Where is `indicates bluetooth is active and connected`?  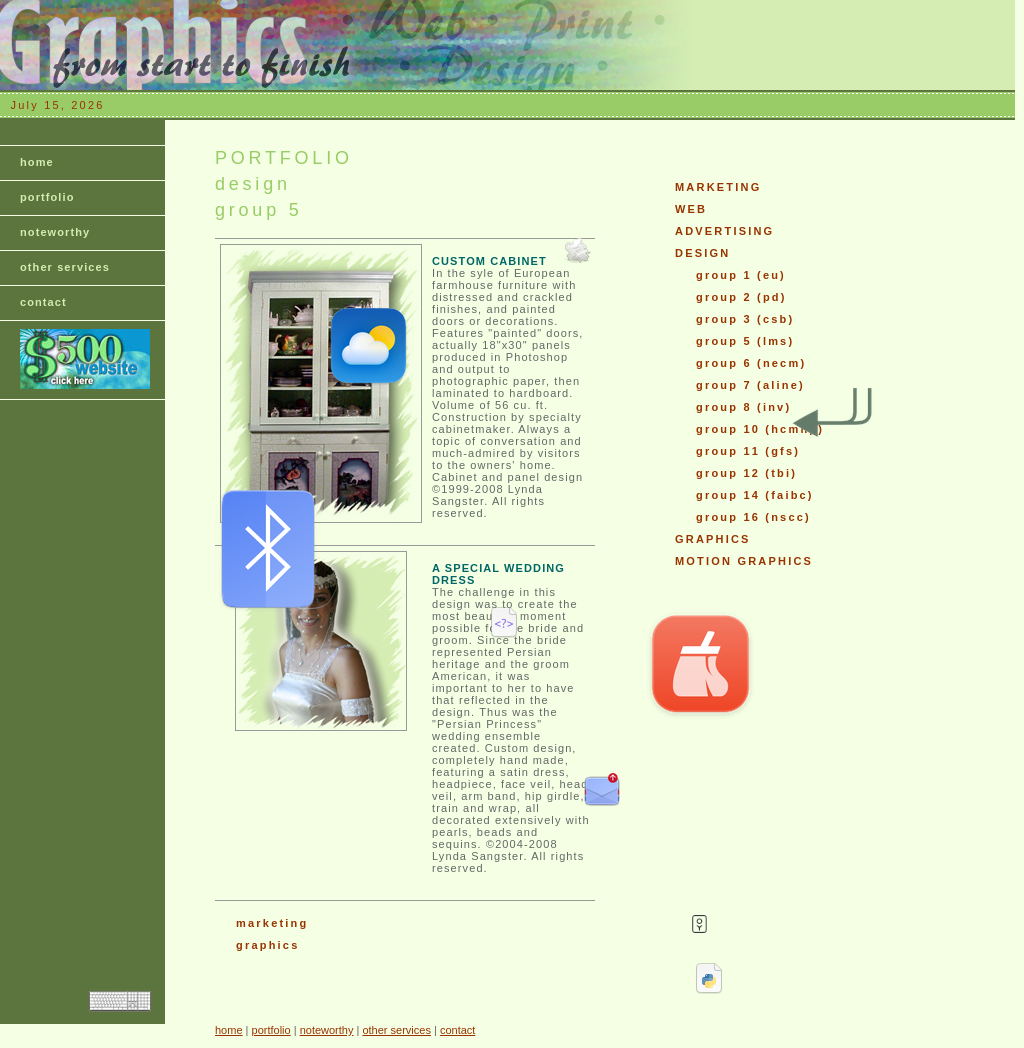
indicates bluetooth is active and connected is located at coordinates (268, 549).